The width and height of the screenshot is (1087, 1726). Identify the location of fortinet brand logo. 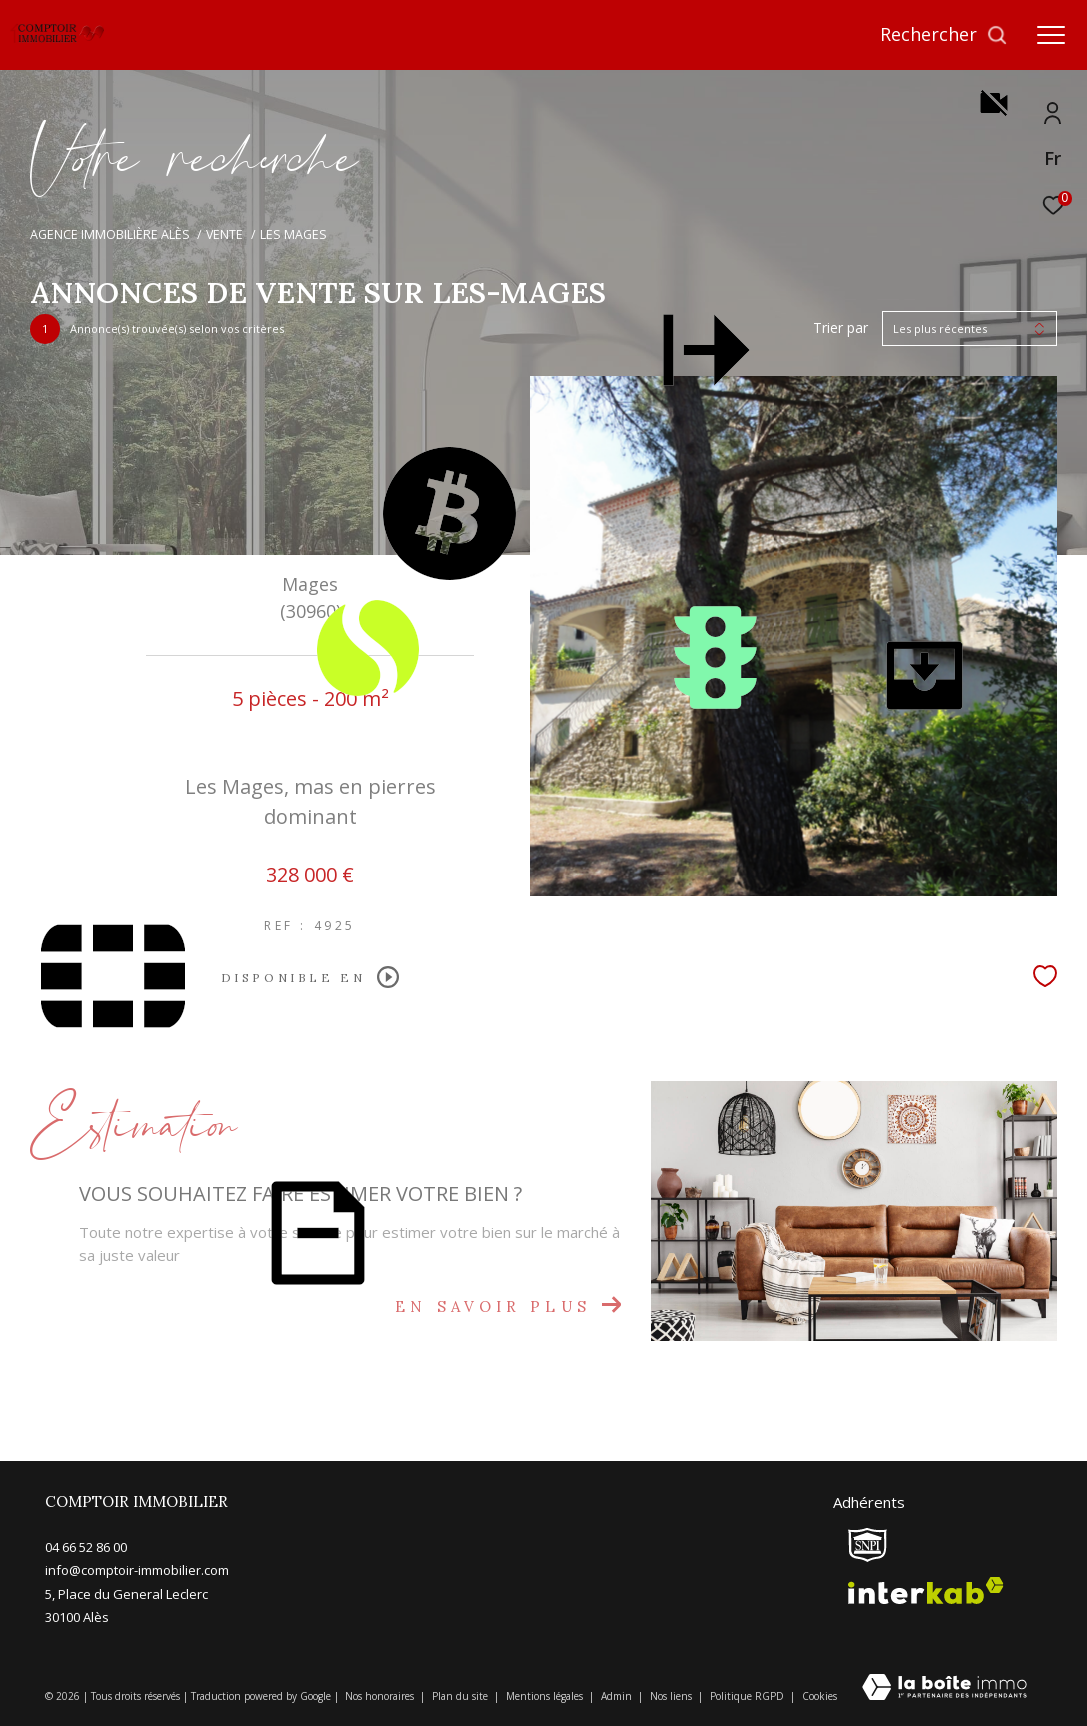
(113, 976).